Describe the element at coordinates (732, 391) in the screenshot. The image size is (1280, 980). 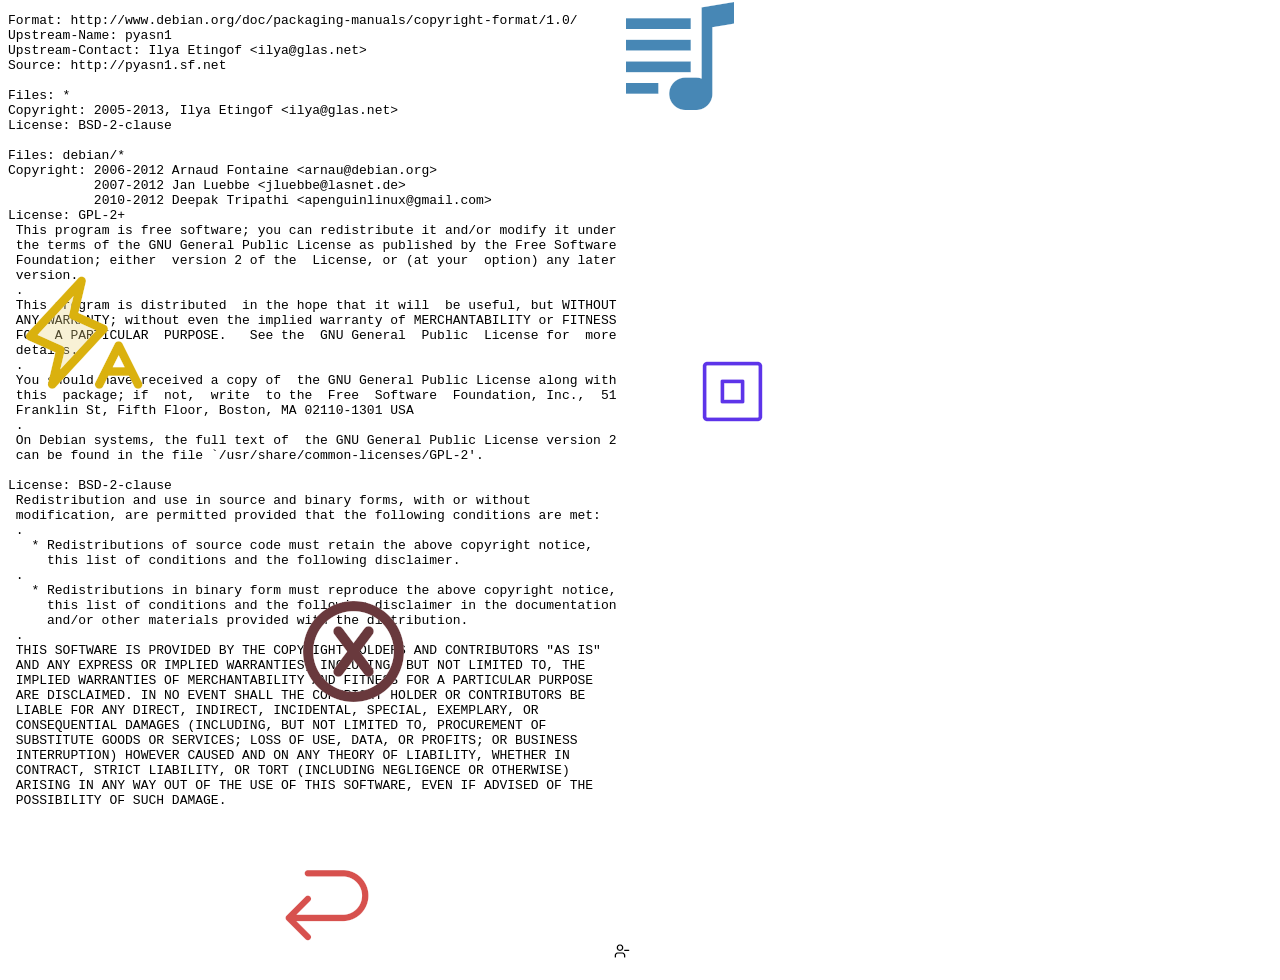
I see `square payment services logo` at that location.